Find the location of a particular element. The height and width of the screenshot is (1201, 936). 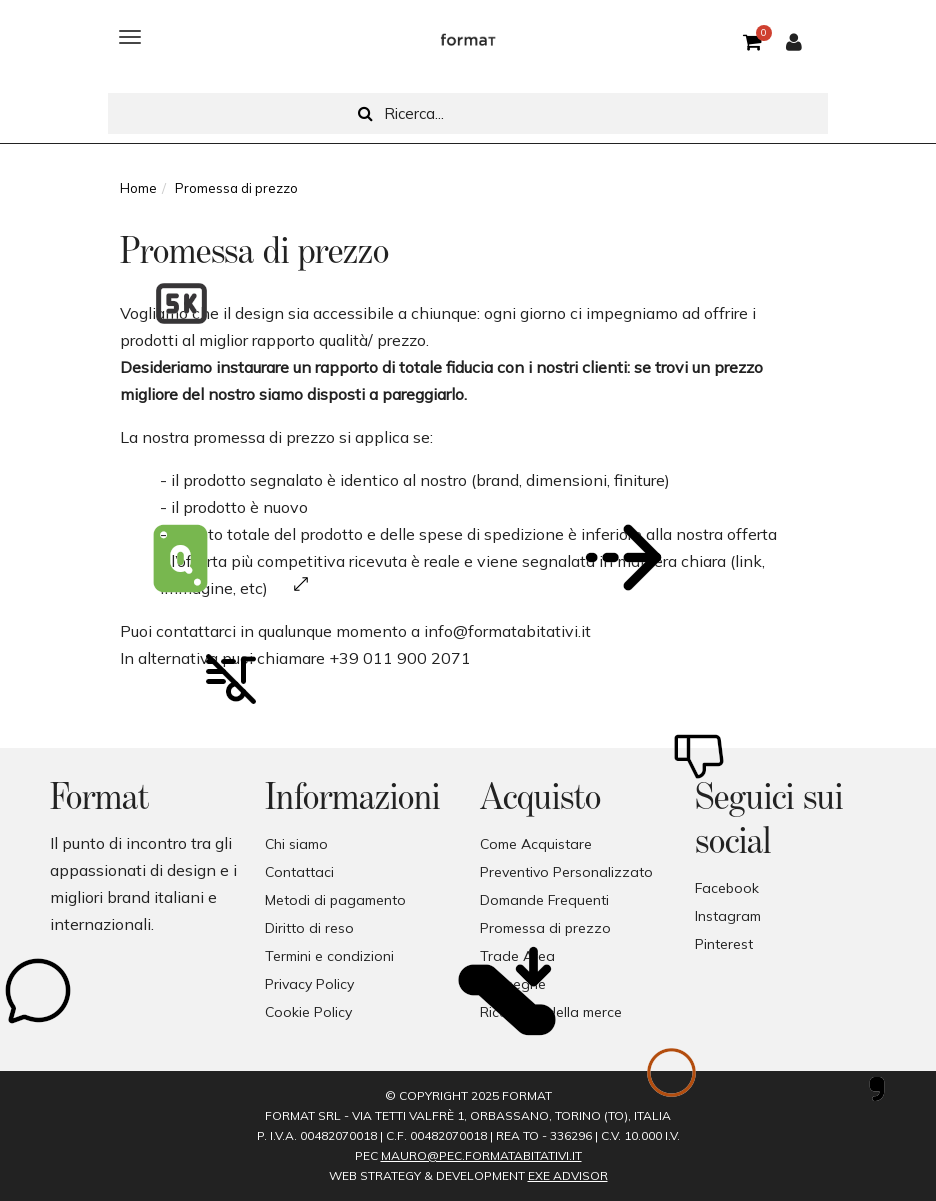

indicates 5k video or image resolution is located at coordinates (181, 303).